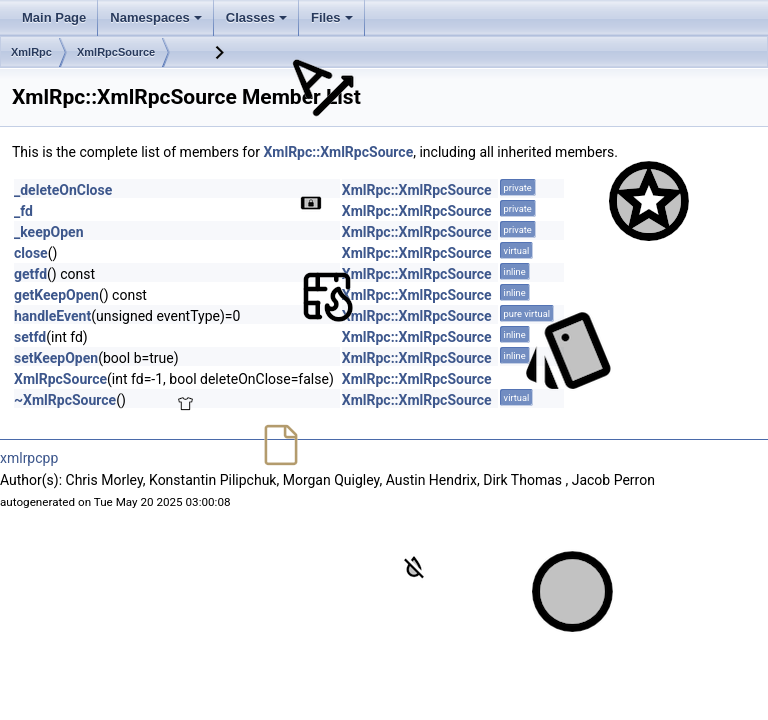  What do you see at coordinates (414, 567) in the screenshot?
I see `reset text or fill color to default` at bounding box center [414, 567].